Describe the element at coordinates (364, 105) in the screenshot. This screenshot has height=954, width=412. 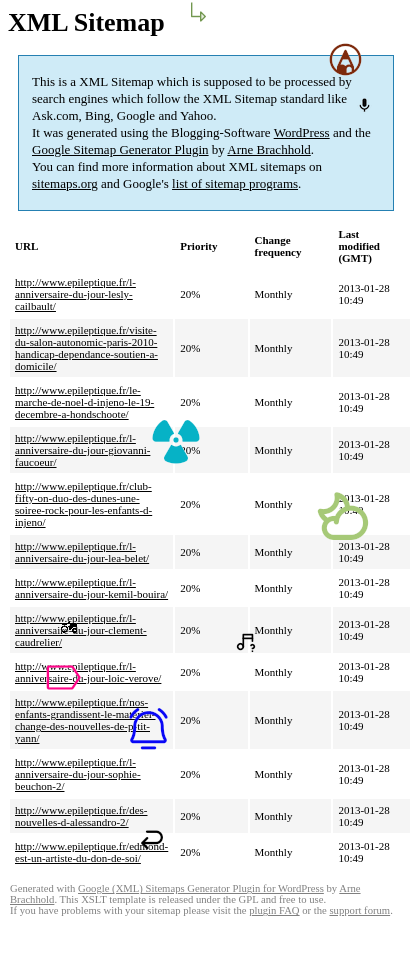
I see `tap to start voice recording` at that location.